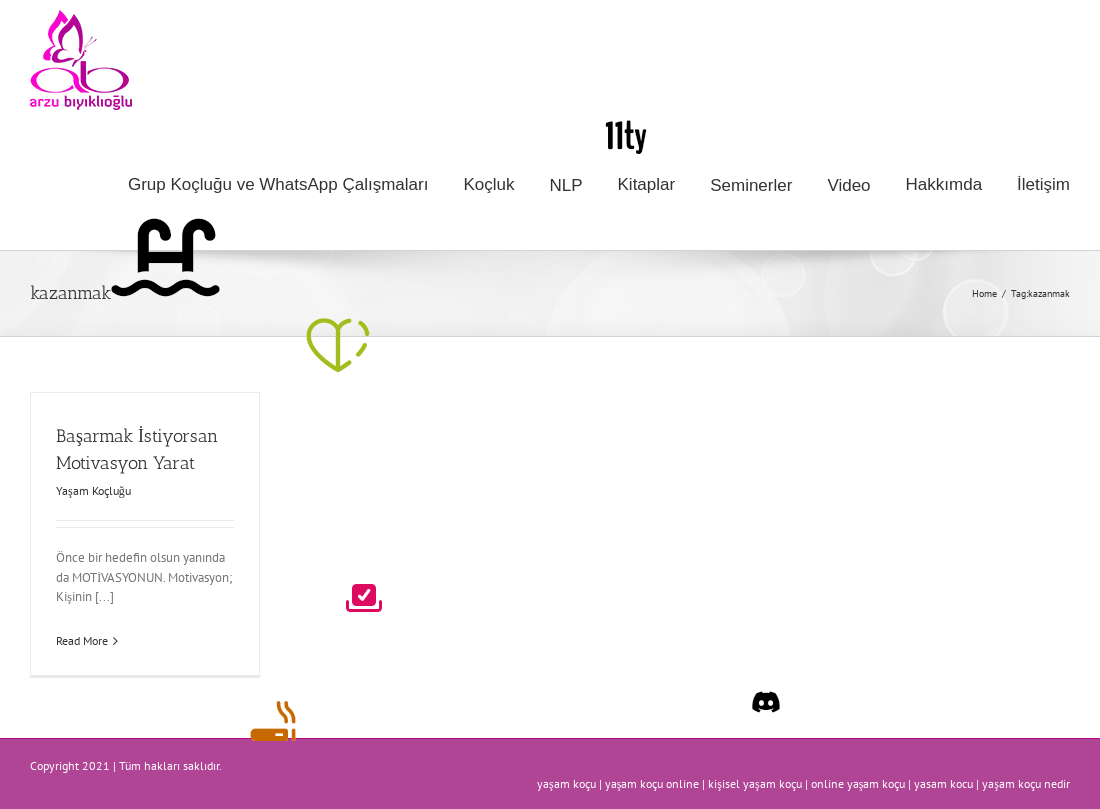 This screenshot has width=1100, height=809. What do you see at coordinates (165, 257) in the screenshot?
I see `indicates swimming pool amenity available` at bounding box center [165, 257].